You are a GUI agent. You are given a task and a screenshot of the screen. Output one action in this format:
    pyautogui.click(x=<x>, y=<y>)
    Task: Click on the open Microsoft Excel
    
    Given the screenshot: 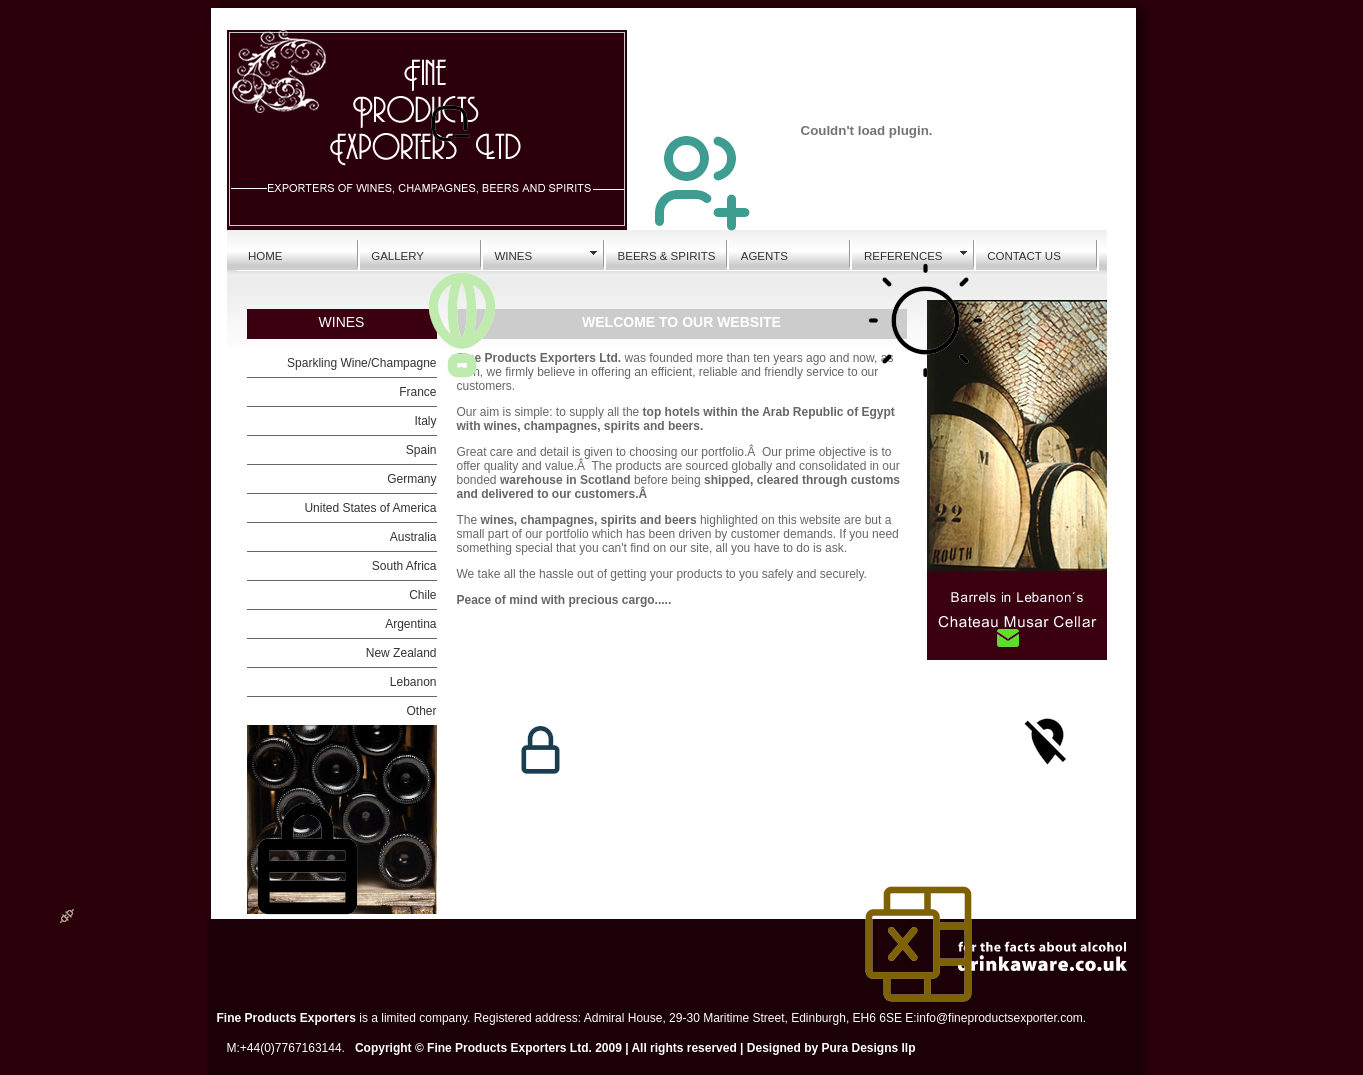 What is the action you would take?
    pyautogui.click(x=923, y=944)
    